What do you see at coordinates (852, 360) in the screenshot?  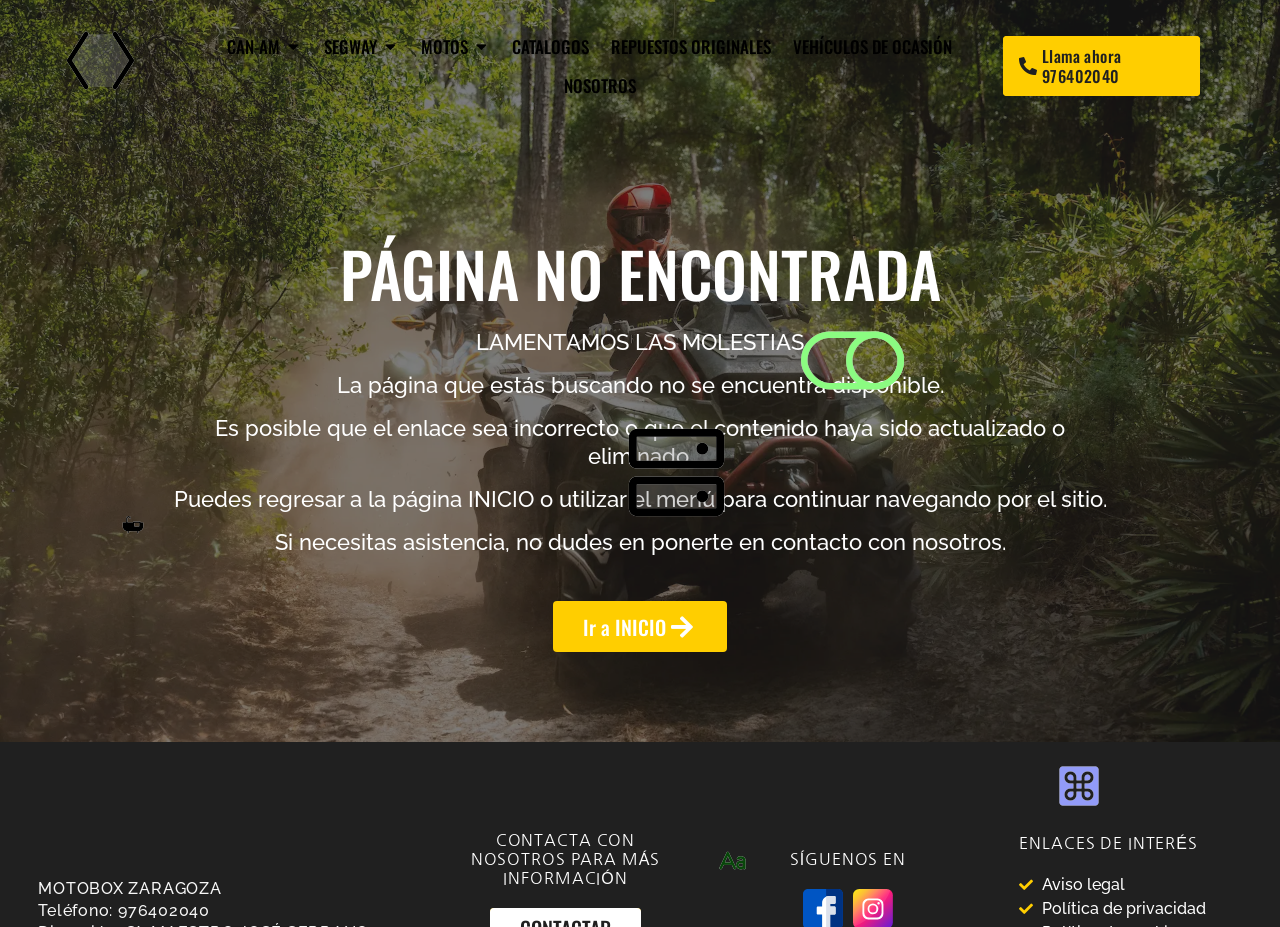 I see `toggle a setting on or off` at bounding box center [852, 360].